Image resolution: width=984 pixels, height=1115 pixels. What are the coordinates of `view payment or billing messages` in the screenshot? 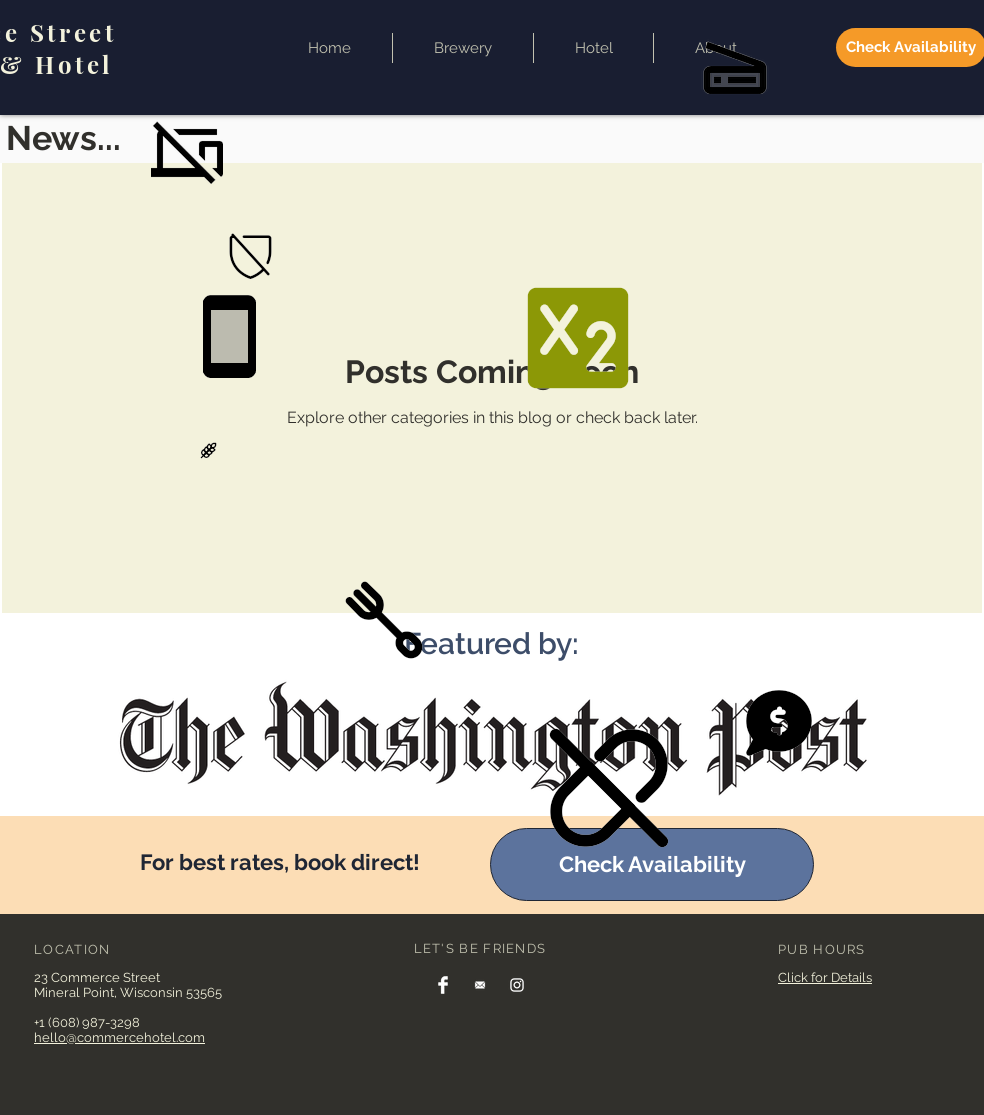 It's located at (779, 723).